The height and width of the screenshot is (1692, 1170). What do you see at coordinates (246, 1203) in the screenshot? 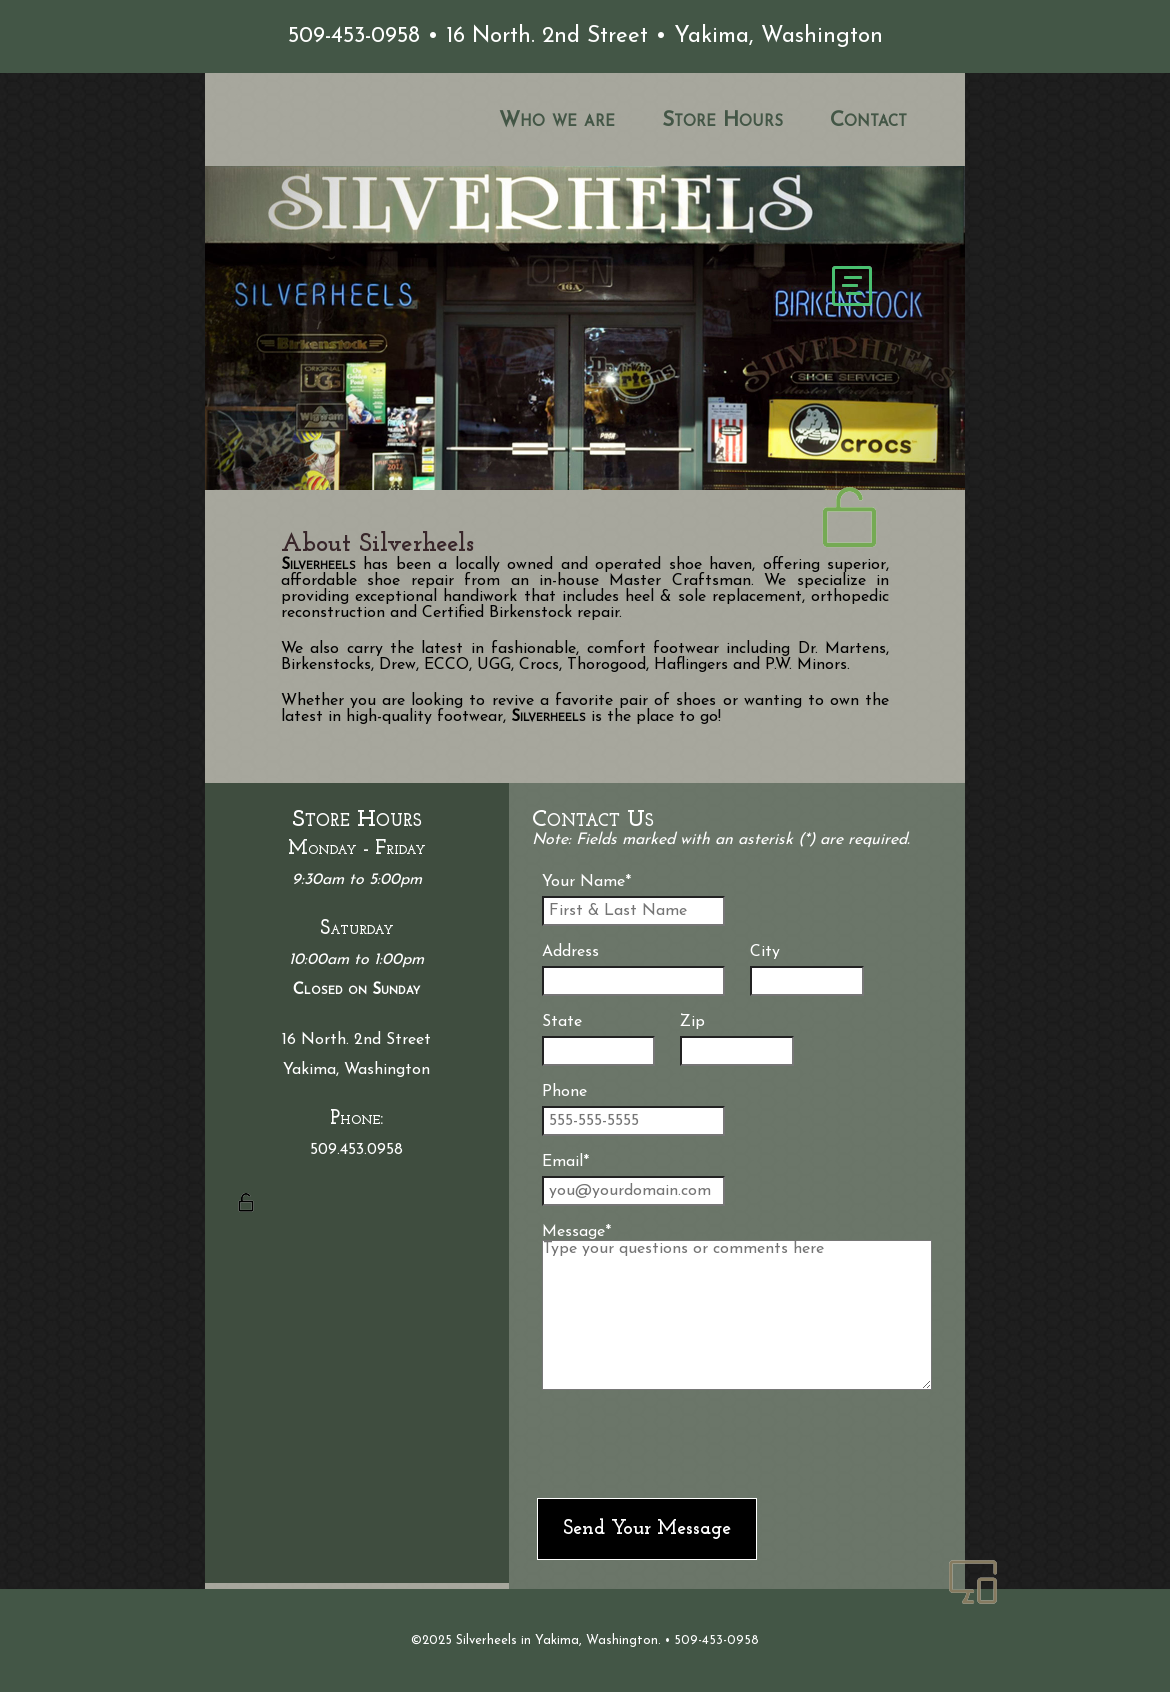
I see `unlock or unsecure an item` at bounding box center [246, 1203].